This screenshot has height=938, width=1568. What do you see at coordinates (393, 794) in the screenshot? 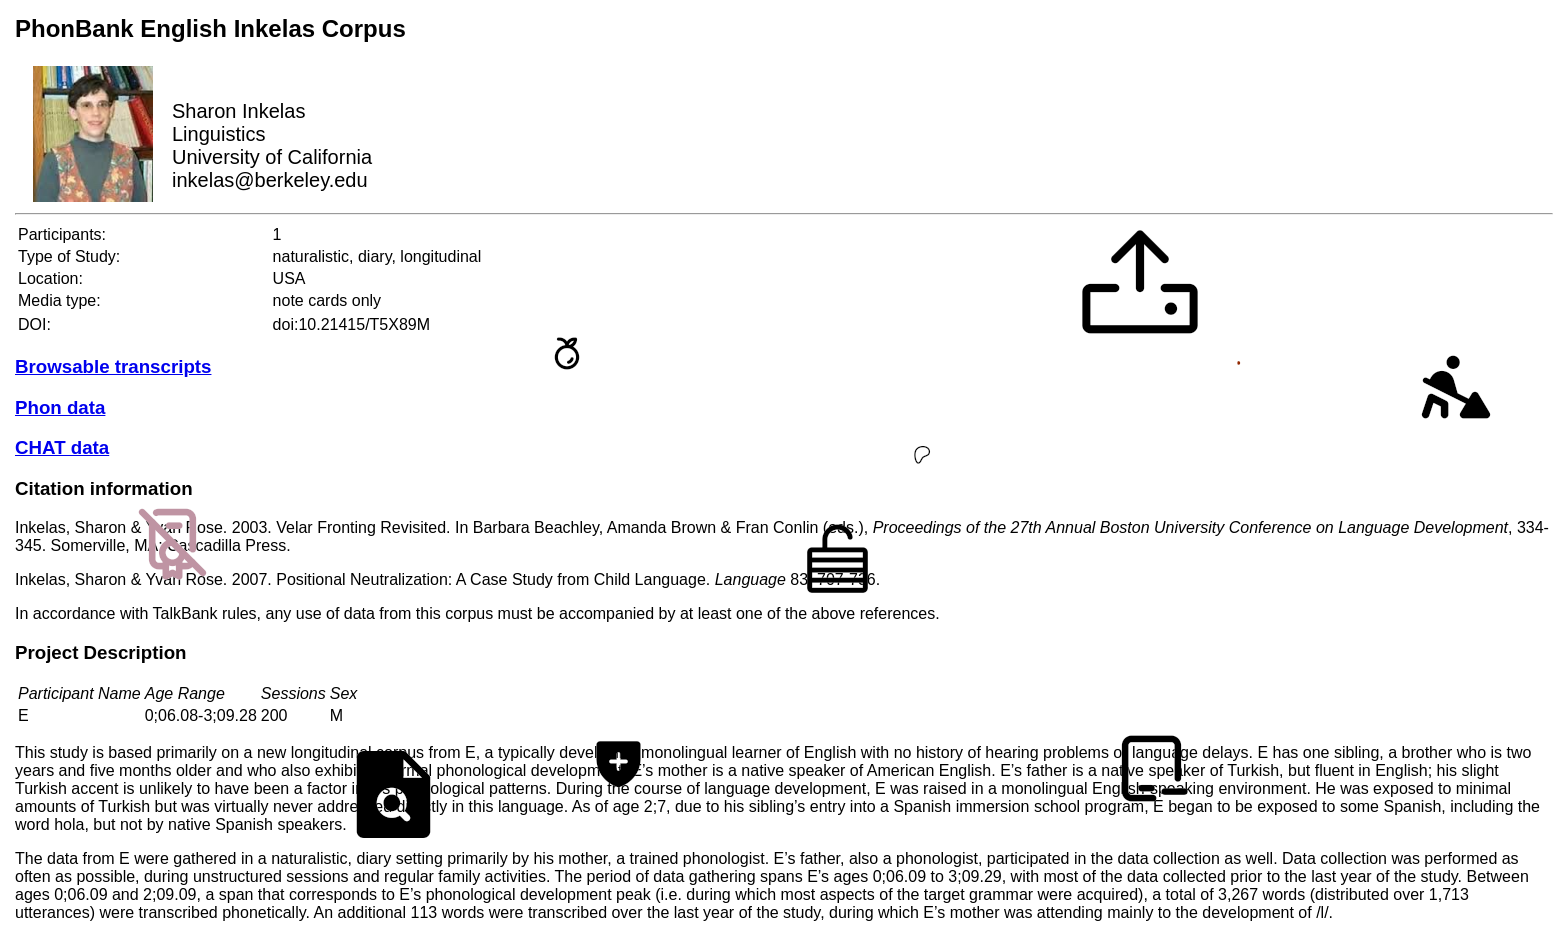
I see `search within a document` at bounding box center [393, 794].